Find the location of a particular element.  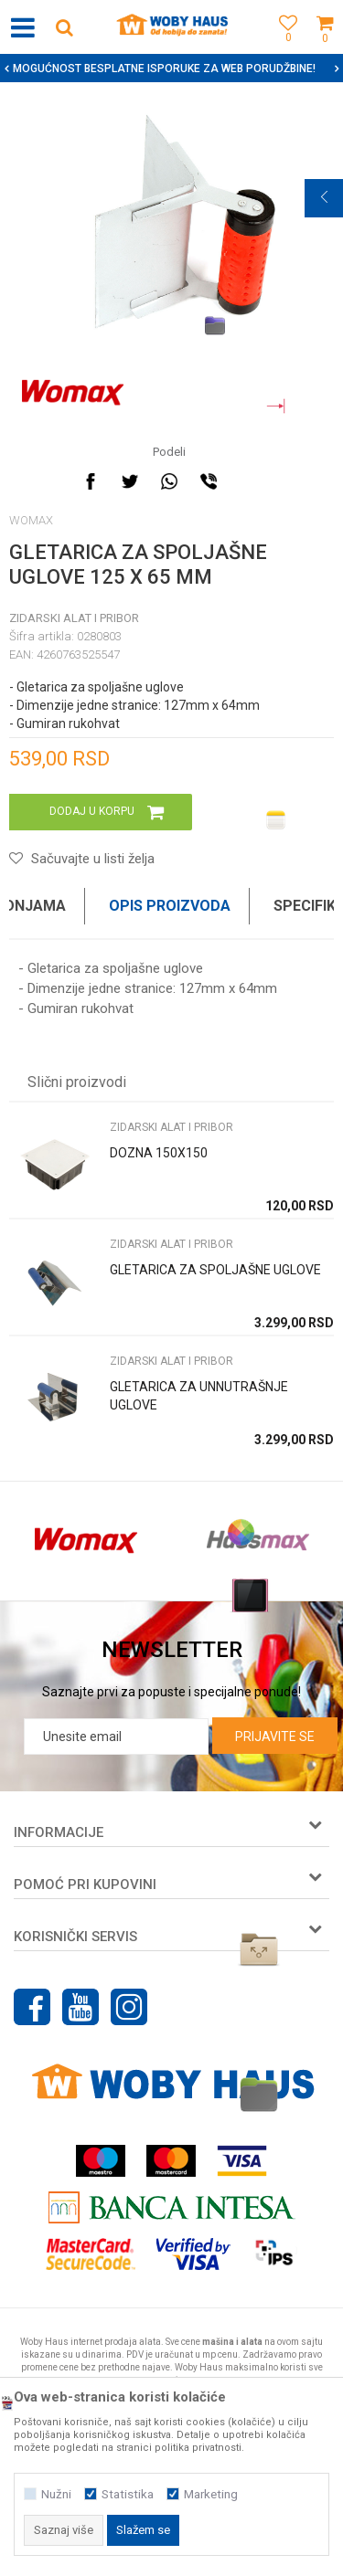

open color picker tool is located at coordinates (241, 1532).